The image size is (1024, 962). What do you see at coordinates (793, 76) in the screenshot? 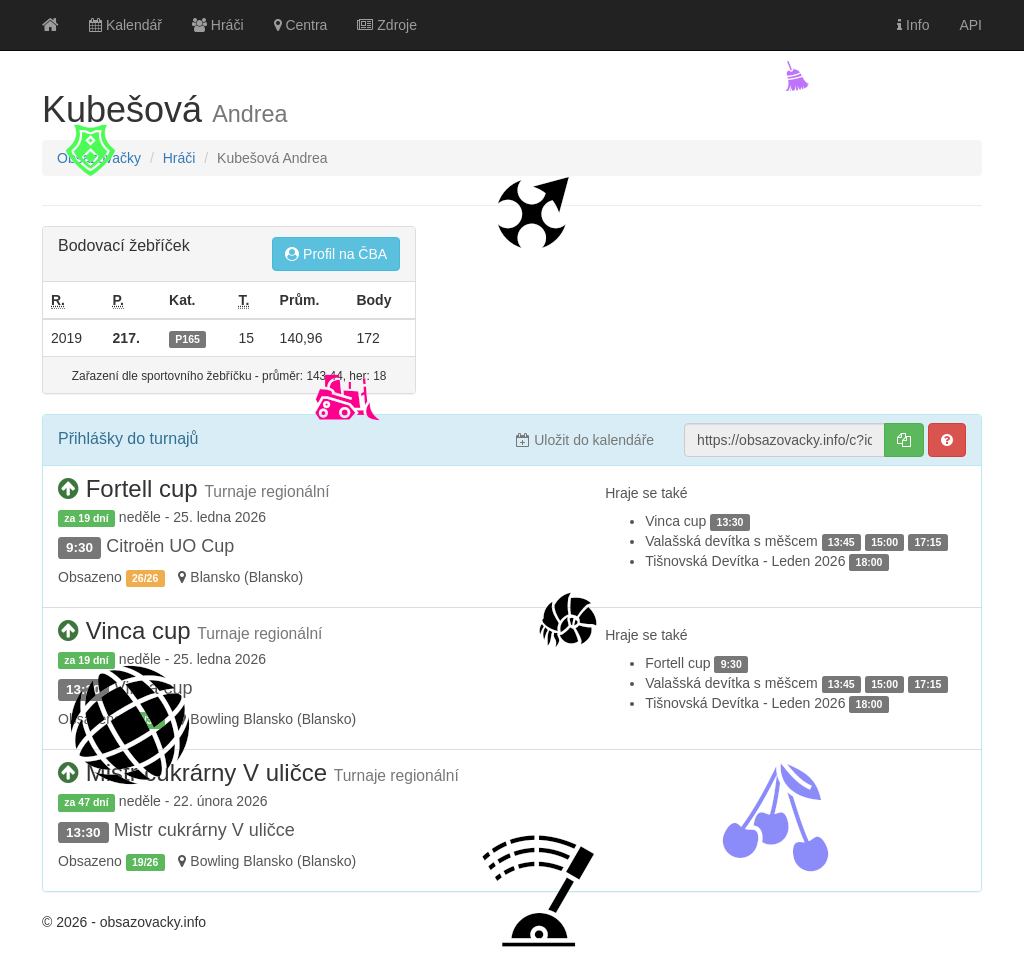
I see `clear or clean up items` at bounding box center [793, 76].